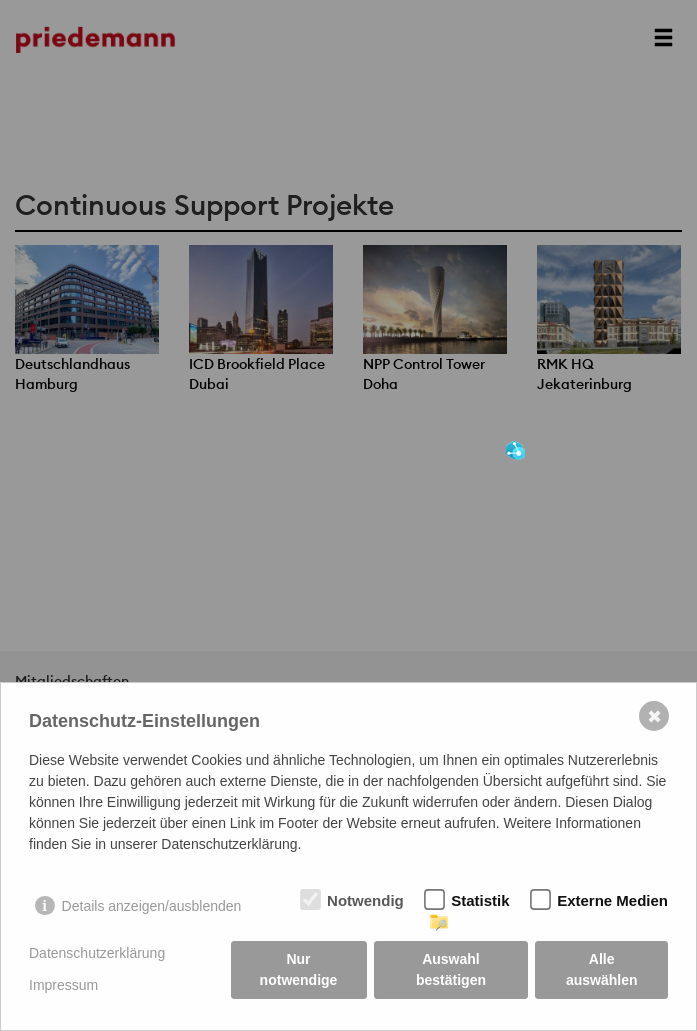 The height and width of the screenshot is (1031, 697). Describe the element at coordinates (439, 922) in the screenshot. I see `search within folder contents` at that location.